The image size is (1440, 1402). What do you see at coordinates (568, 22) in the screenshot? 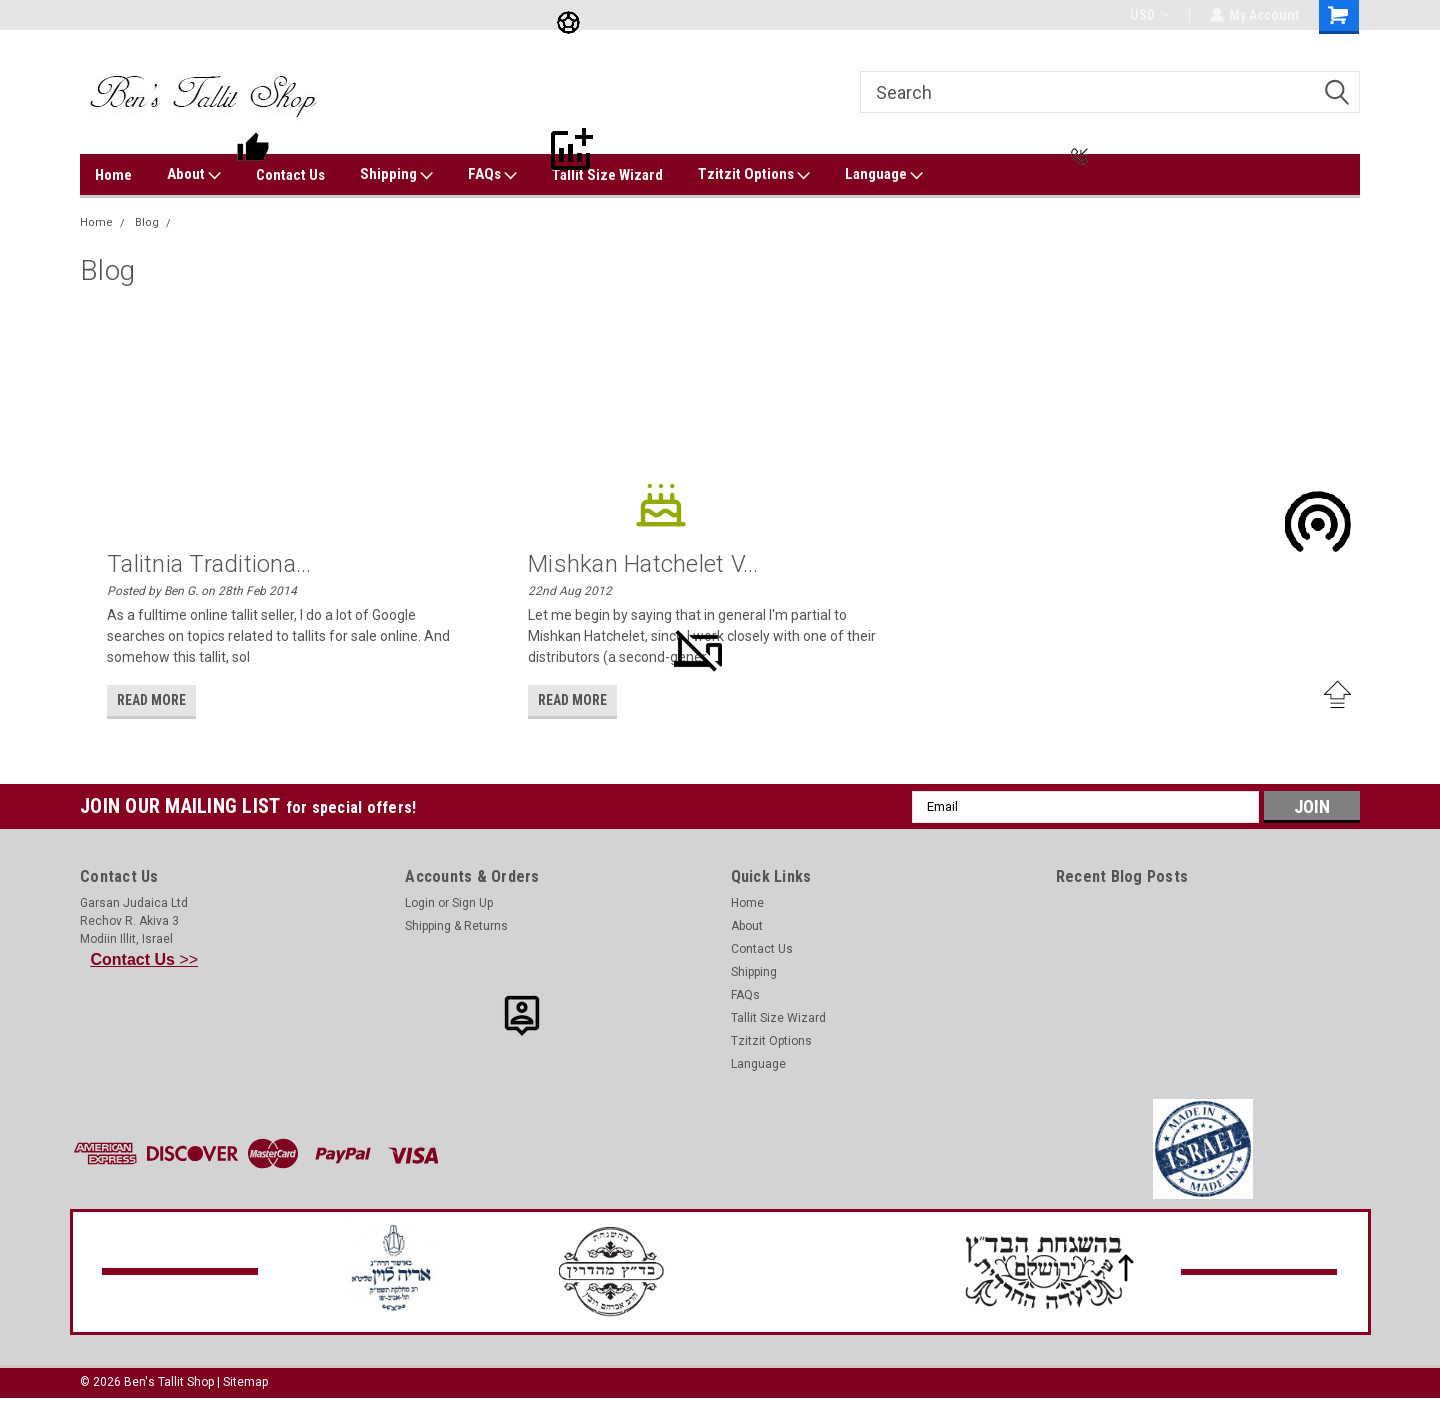
I see `access soccer or football content` at bounding box center [568, 22].